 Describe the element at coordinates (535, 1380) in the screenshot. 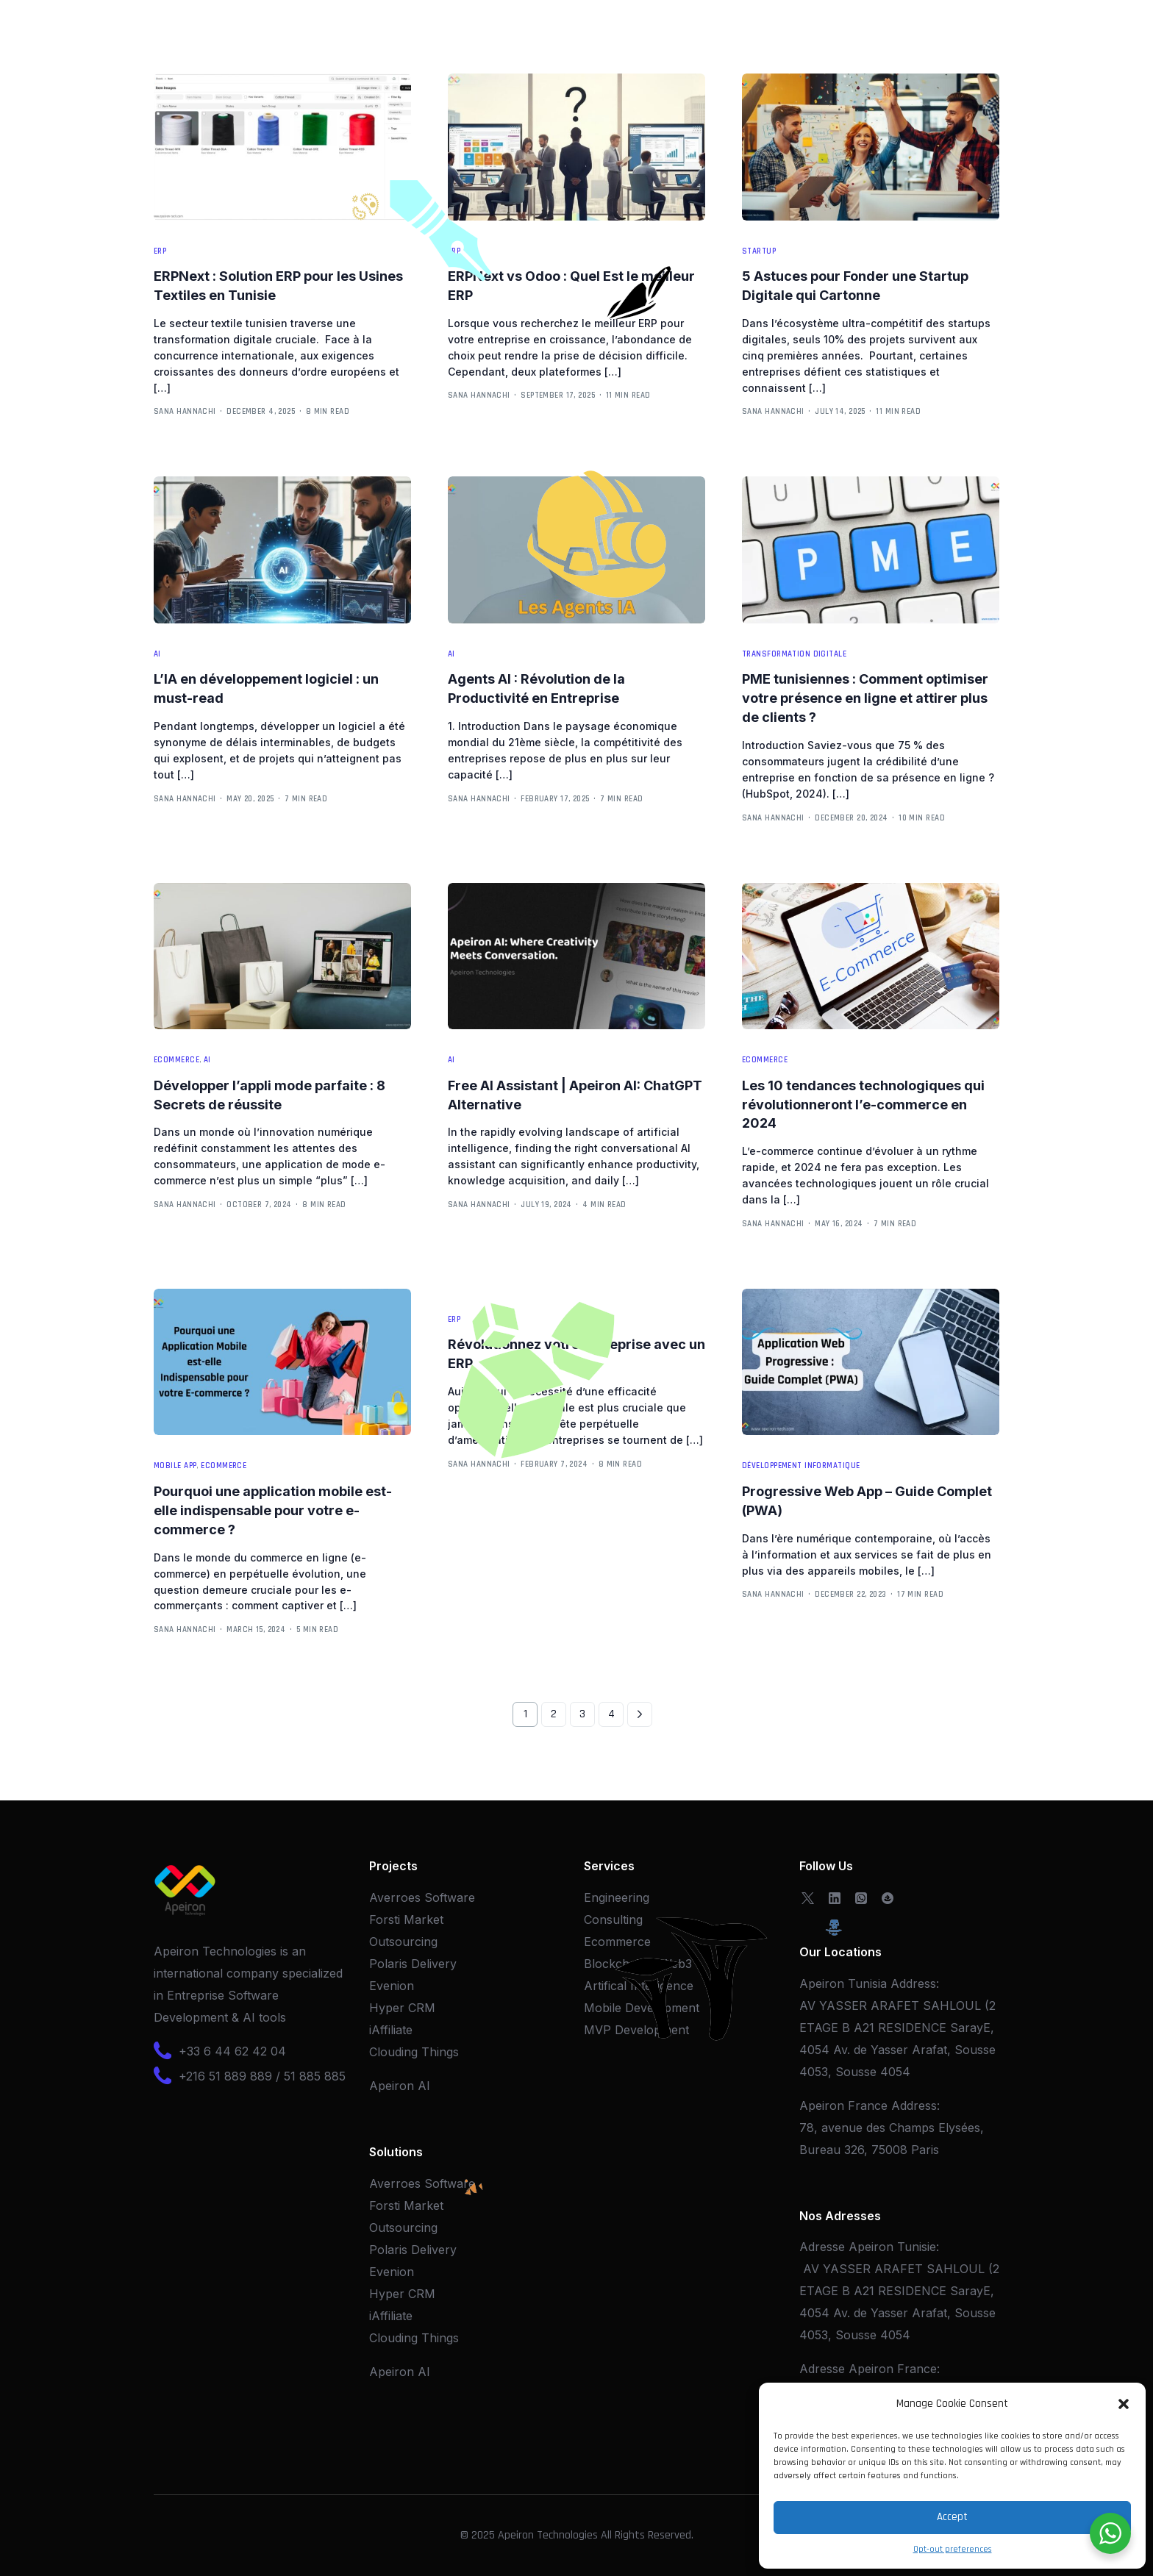

I see `roll dice or randomize outcome` at that location.